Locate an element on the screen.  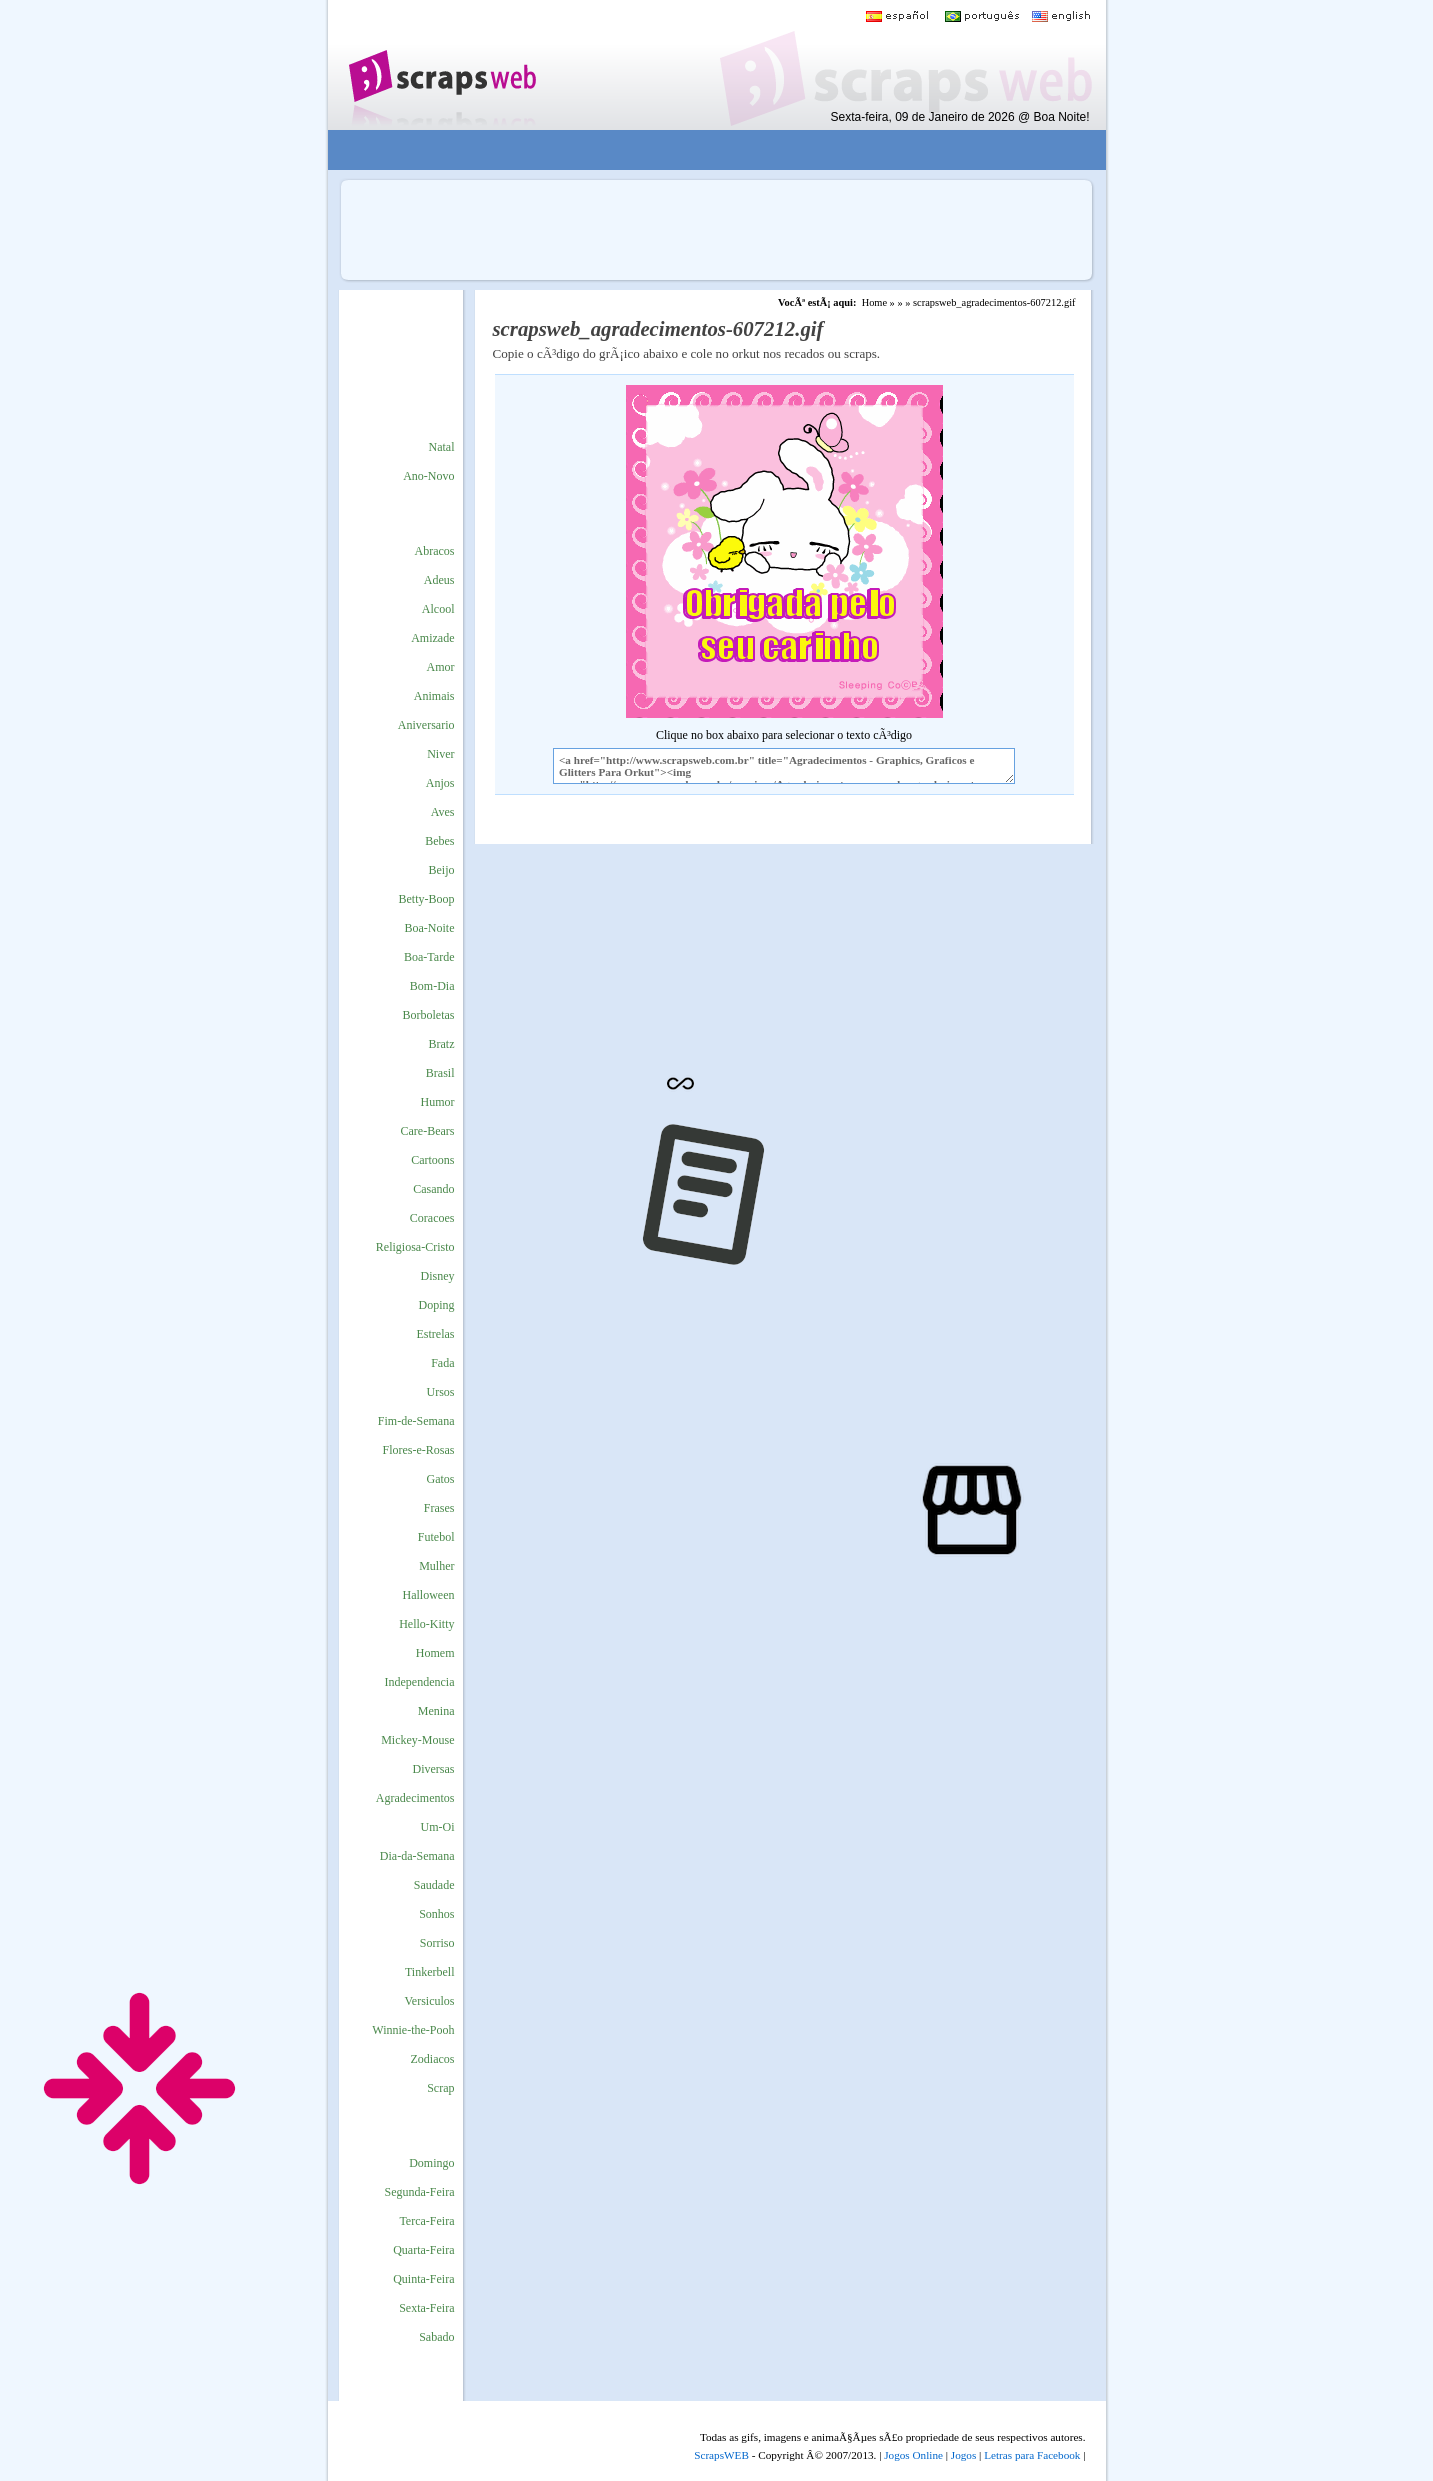
collapse or minimize content is located at coordinates (139, 2088).